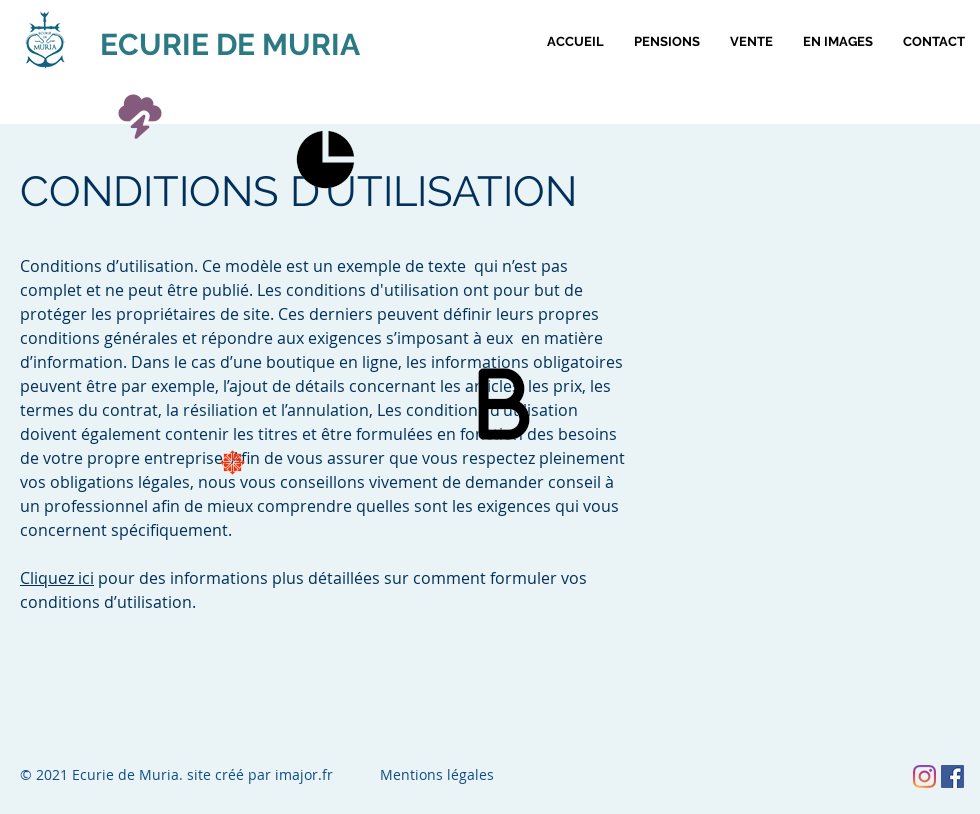 This screenshot has height=814, width=980. What do you see at coordinates (325, 159) in the screenshot?
I see `view analytics or statistics breakdown` at bounding box center [325, 159].